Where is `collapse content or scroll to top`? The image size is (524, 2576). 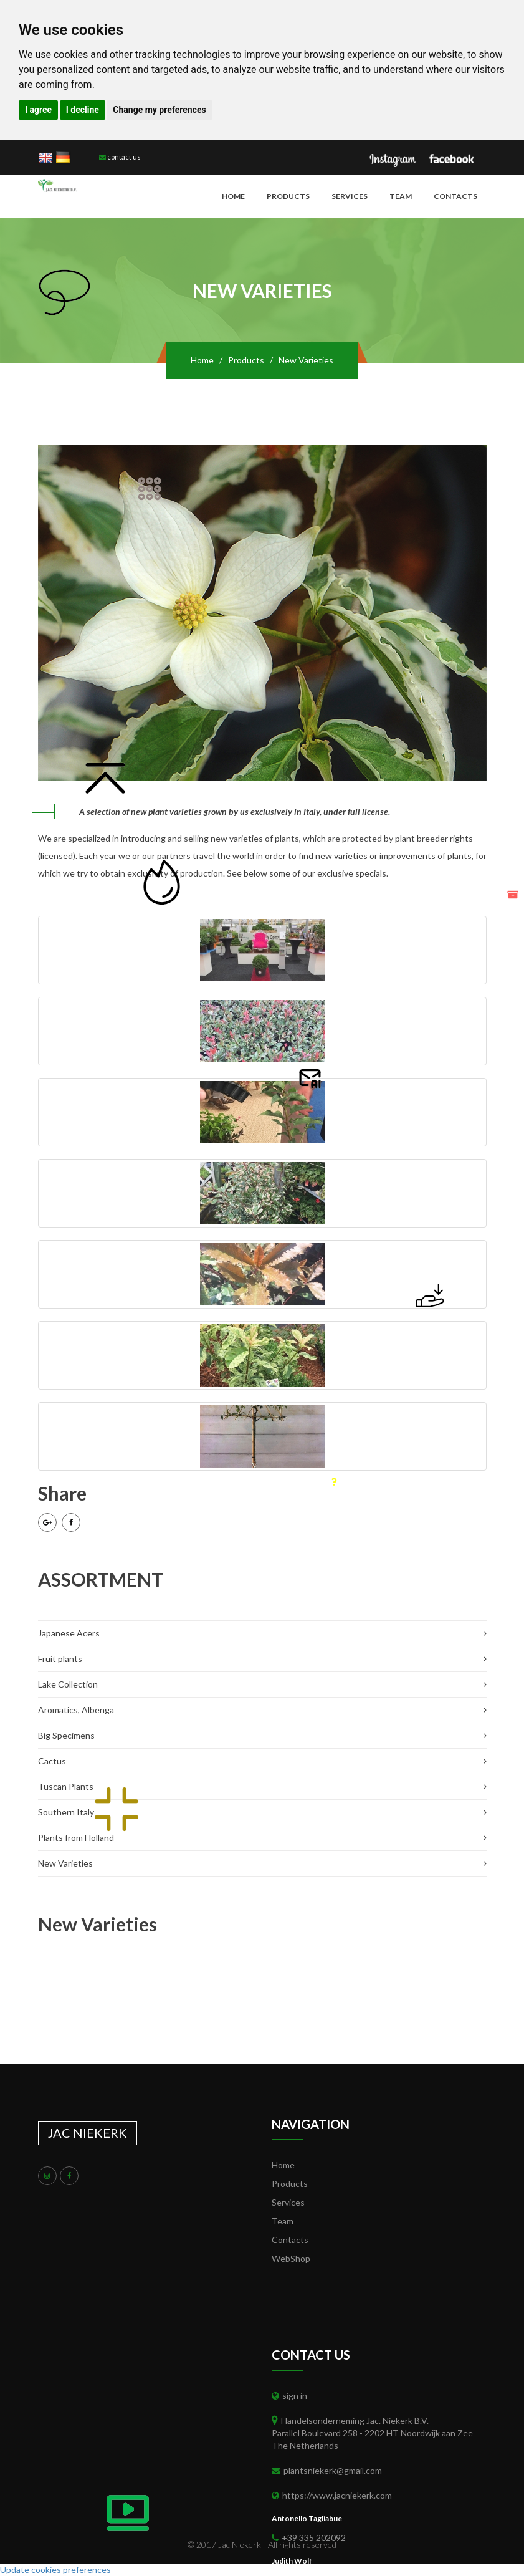
collapse content or scroll to top is located at coordinates (105, 777).